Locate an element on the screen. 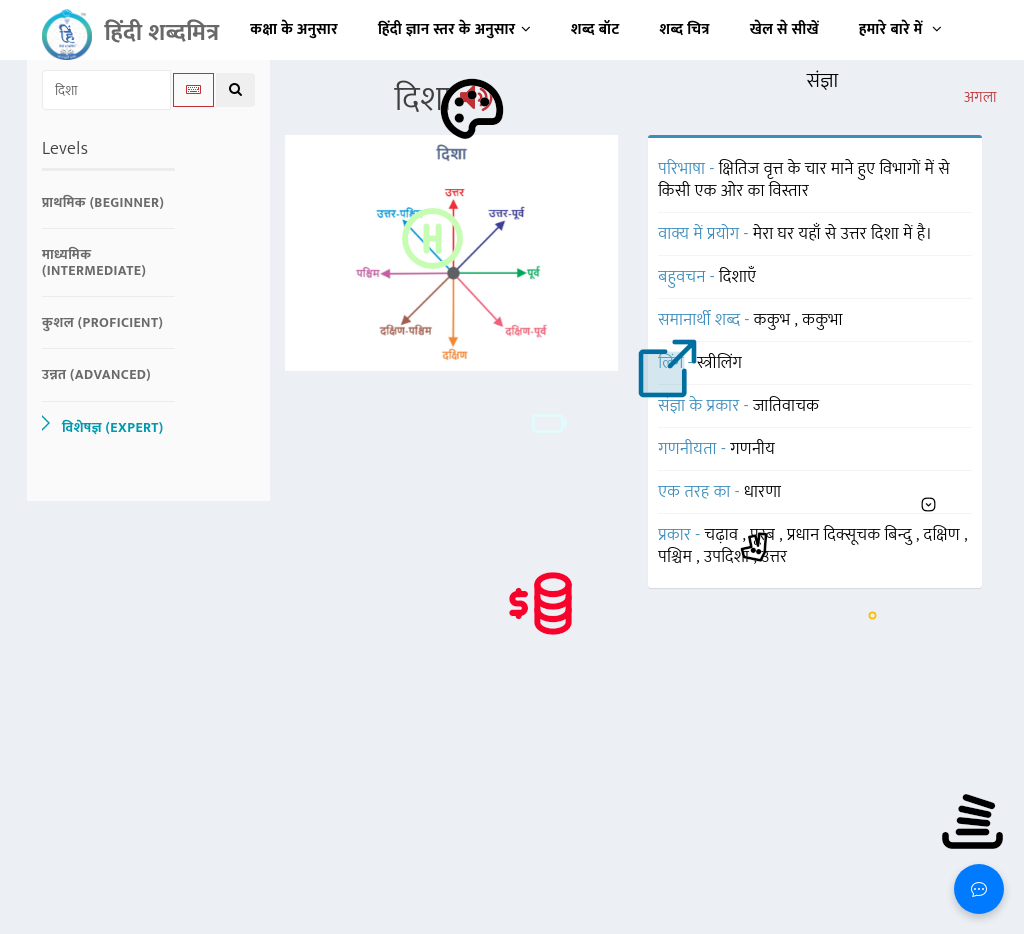 This screenshot has height=934, width=1024. access color or theme settings is located at coordinates (472, 110).